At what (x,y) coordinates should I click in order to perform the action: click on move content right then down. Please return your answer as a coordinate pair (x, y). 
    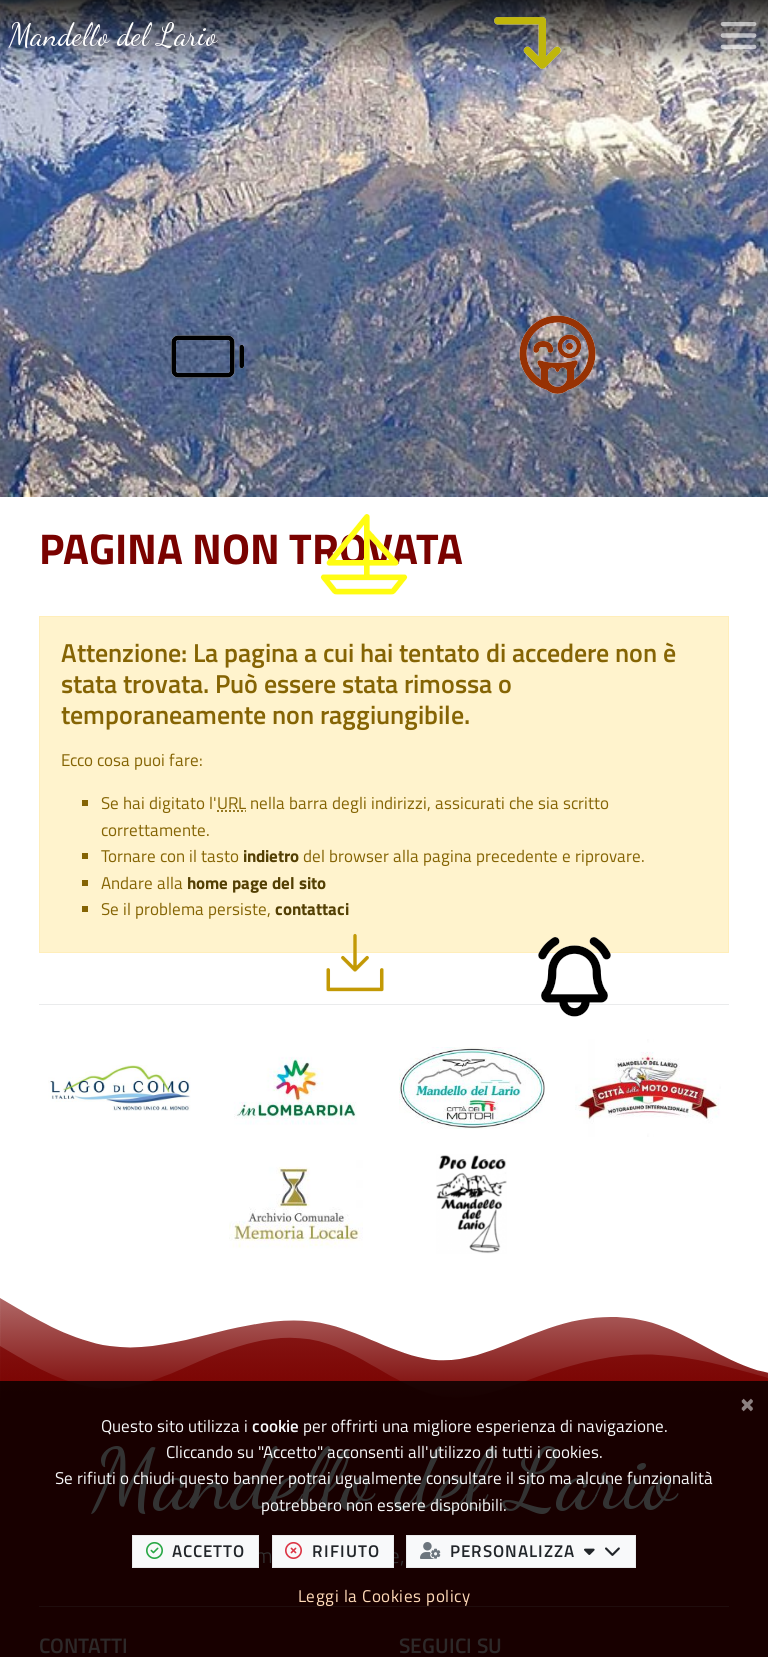
    Looking at the image, I should click on (527, 40).